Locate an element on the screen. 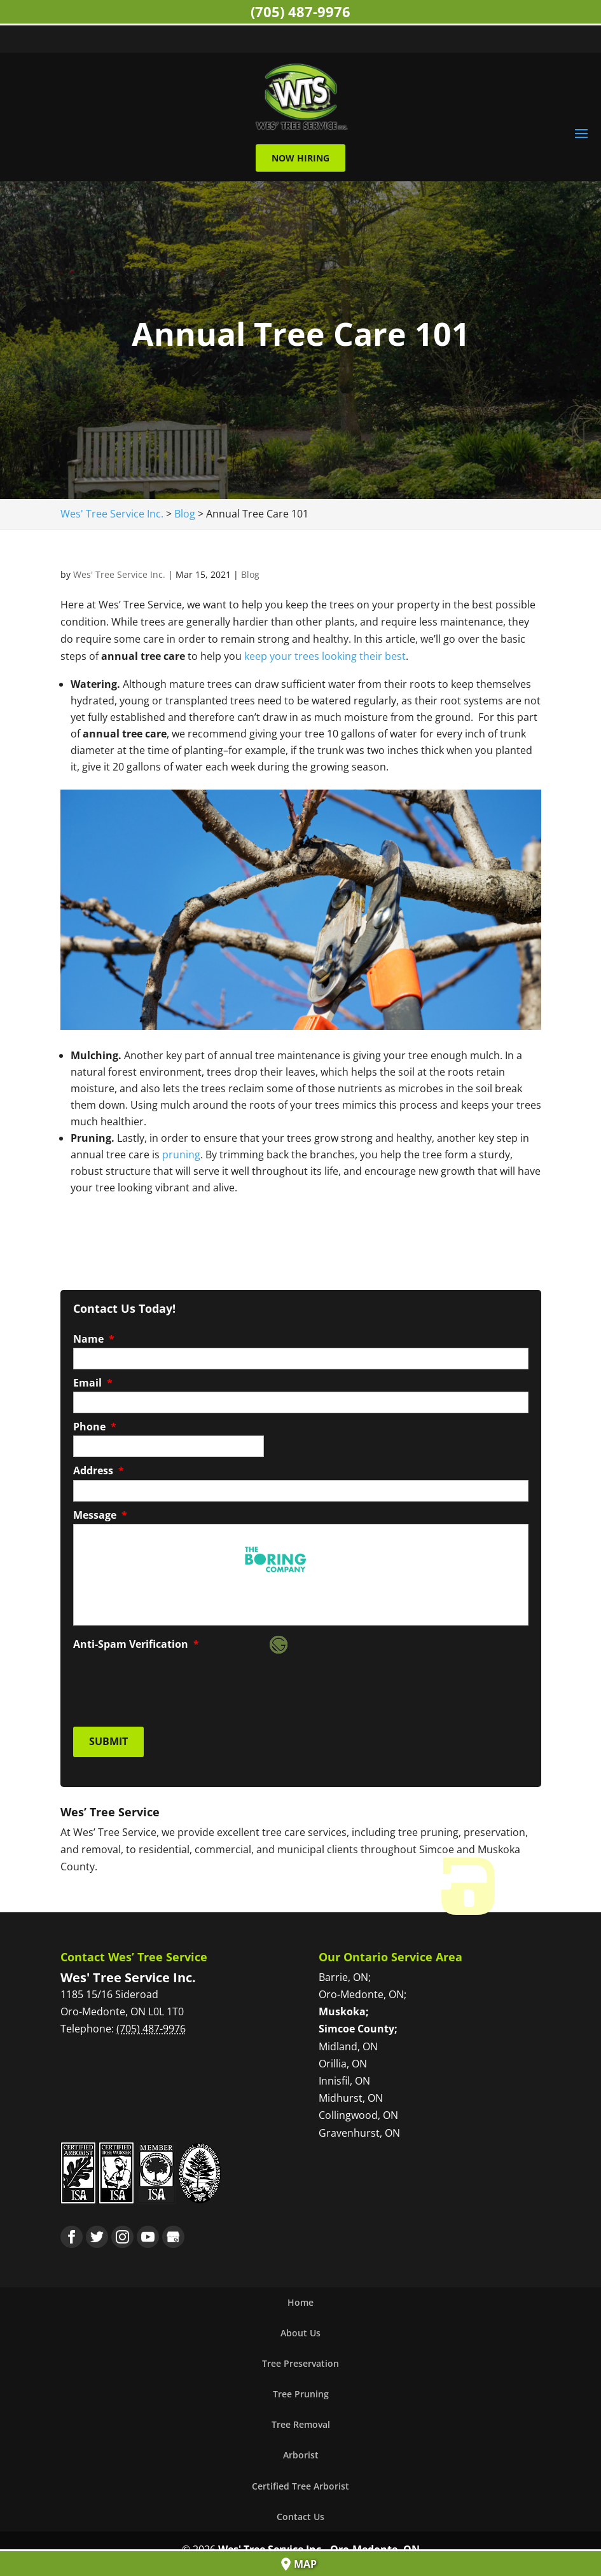 The image size is (601, 2576). open MetaGer search engine is located at coordinates (468, 1886).